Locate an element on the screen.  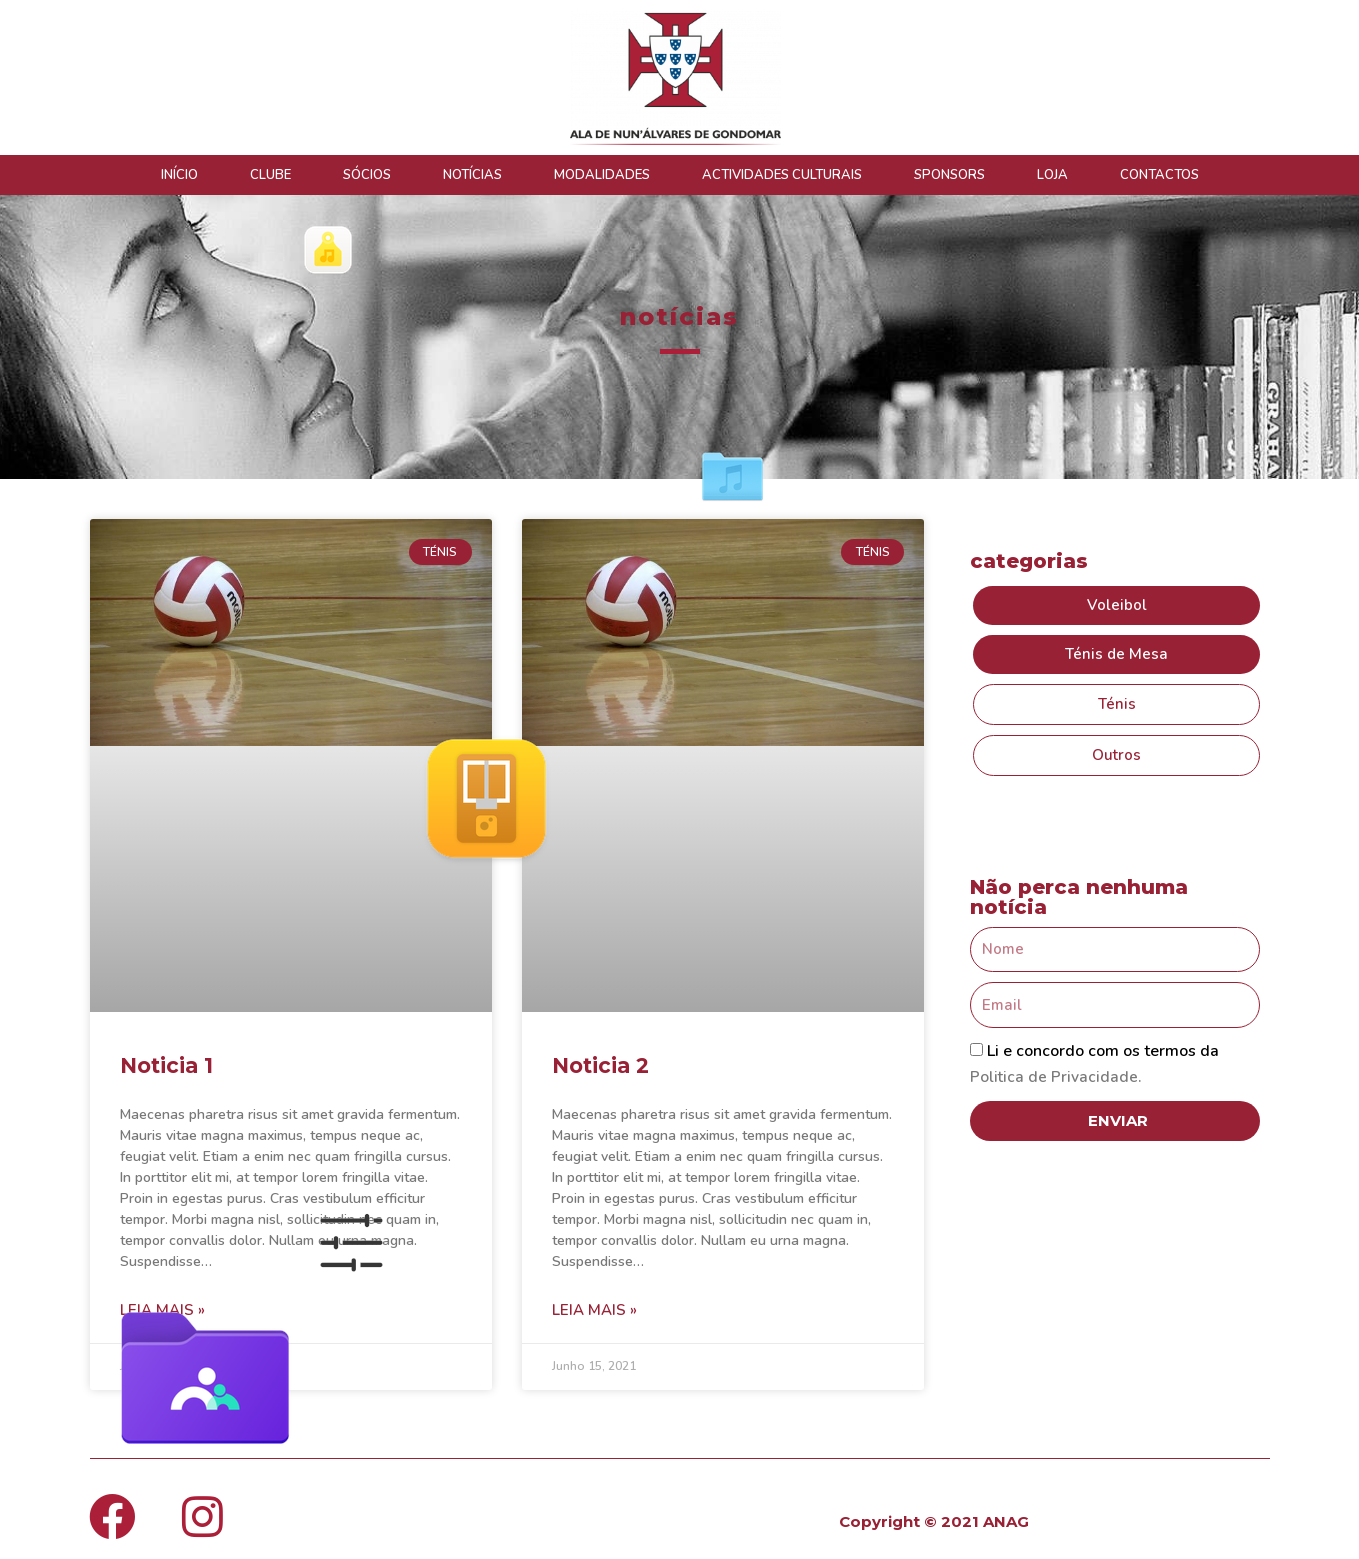
open Piper mouse configuration app is located at coordinates (486, 798).